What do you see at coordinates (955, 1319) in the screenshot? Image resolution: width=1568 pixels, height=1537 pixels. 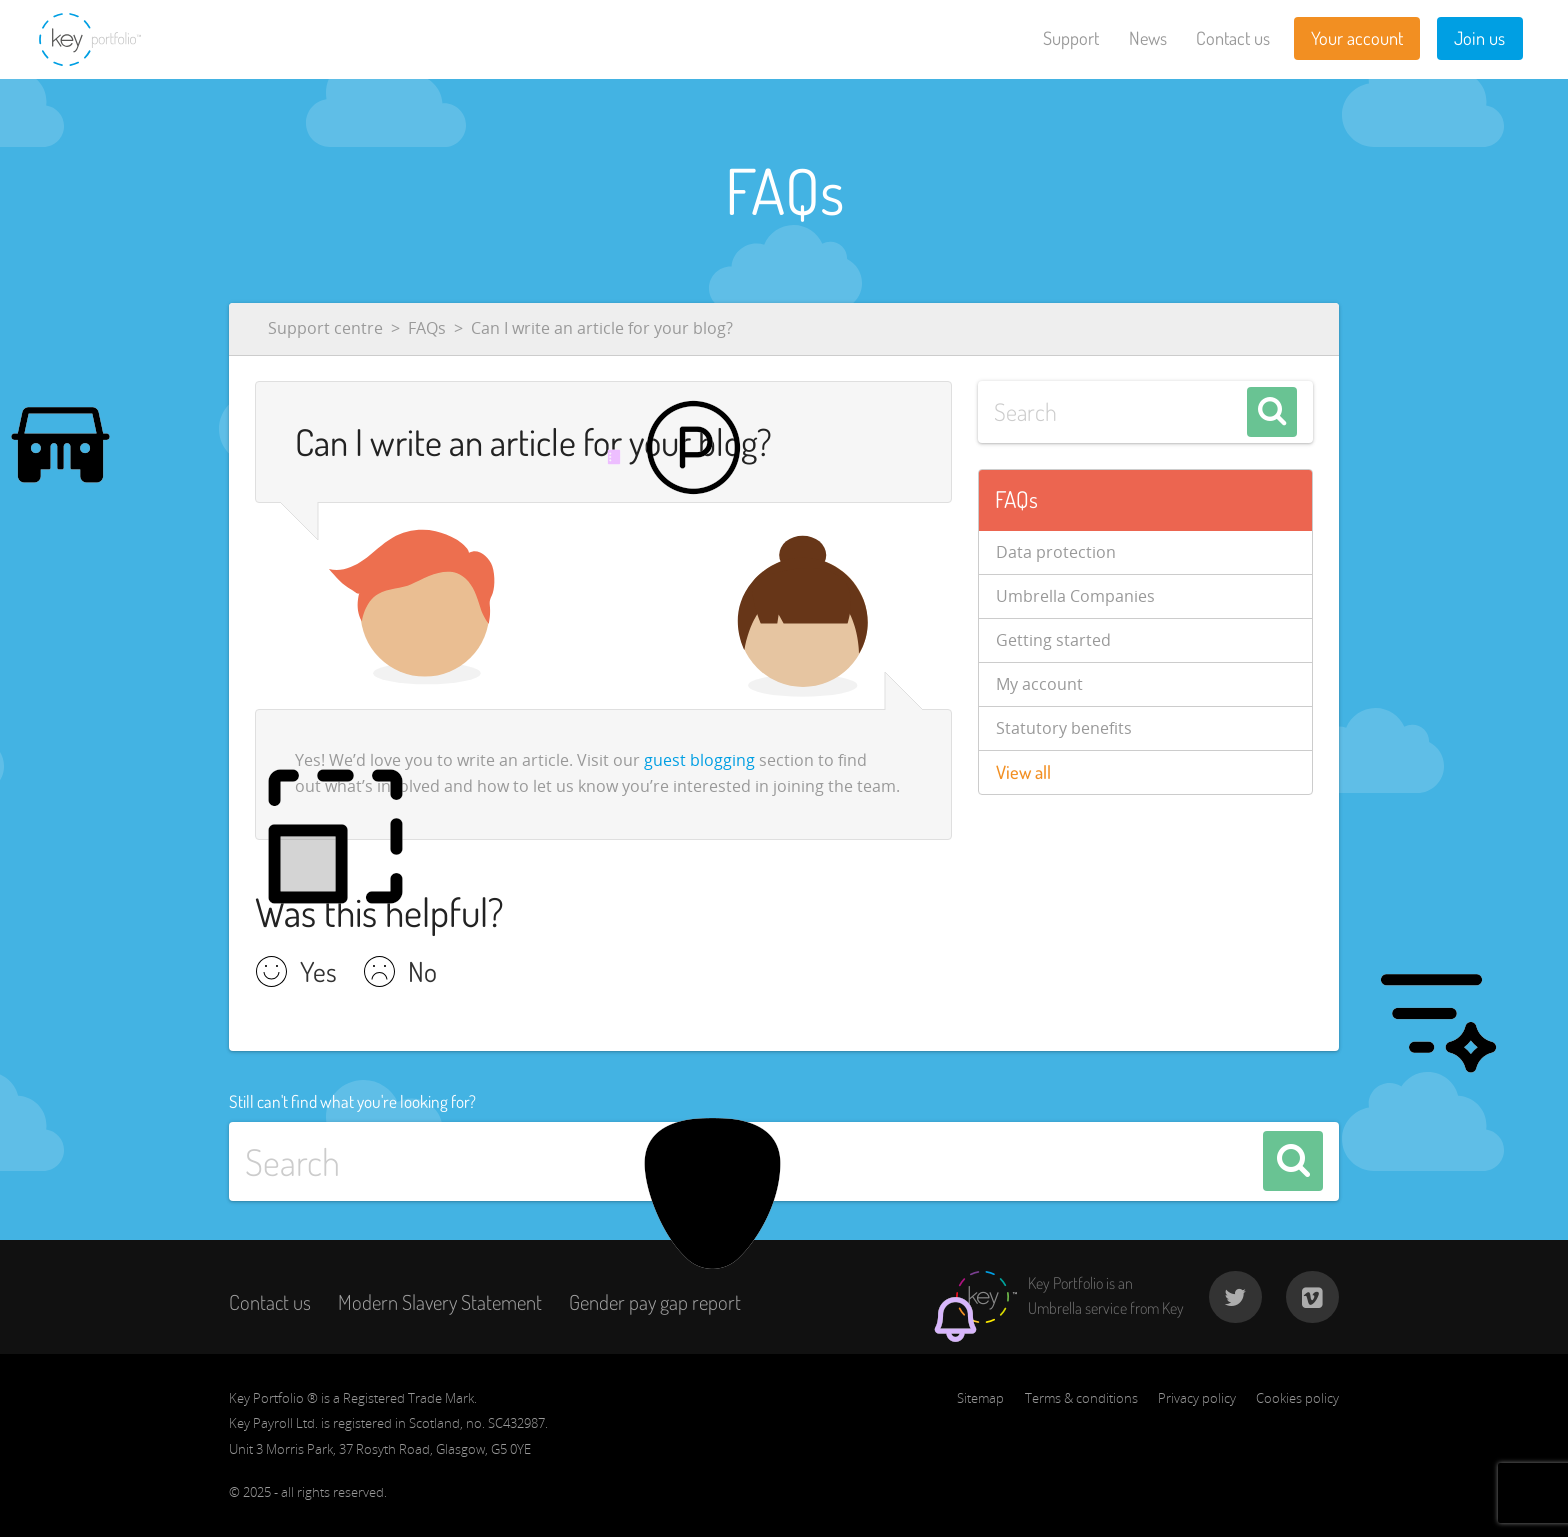 I see `view notifications` at bounding box center [955, 1319].